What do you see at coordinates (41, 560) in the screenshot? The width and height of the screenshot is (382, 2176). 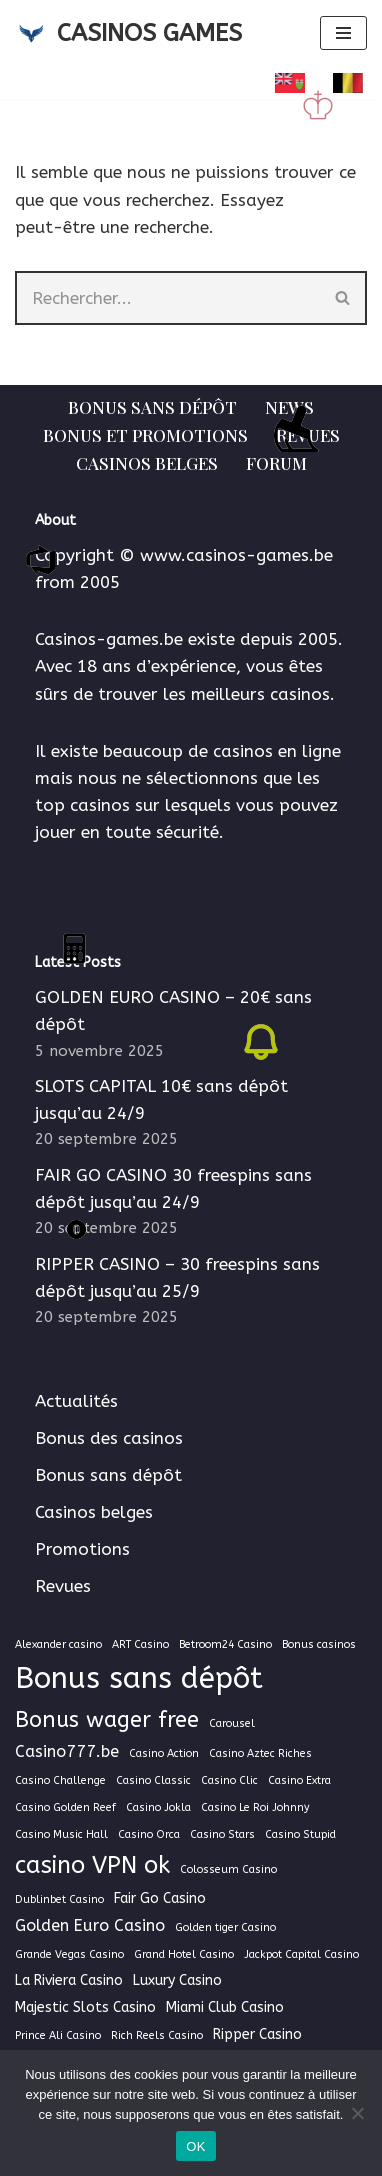 I see `open azure devops integration` at bounding box center [41, 560].